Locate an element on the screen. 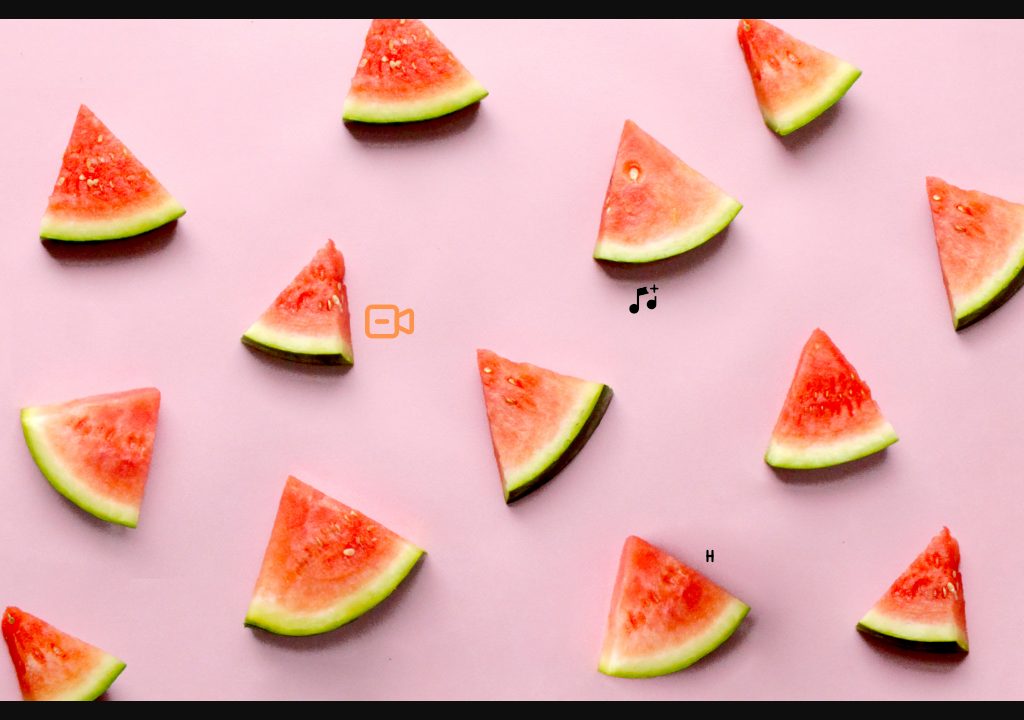 This screenshot has height=720, width=1024. indicates heading or header formatting option is located at coordinates (710, 556).